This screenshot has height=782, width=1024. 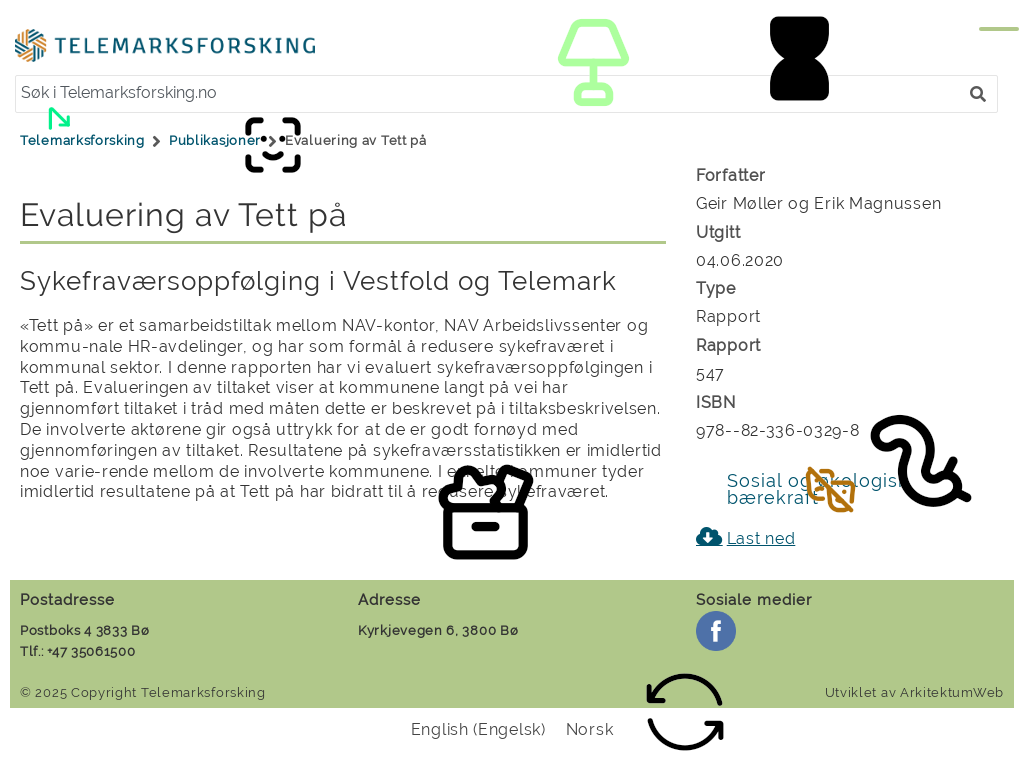 I want to click on indicates pest or malware detection, so click(x=921, y=461).